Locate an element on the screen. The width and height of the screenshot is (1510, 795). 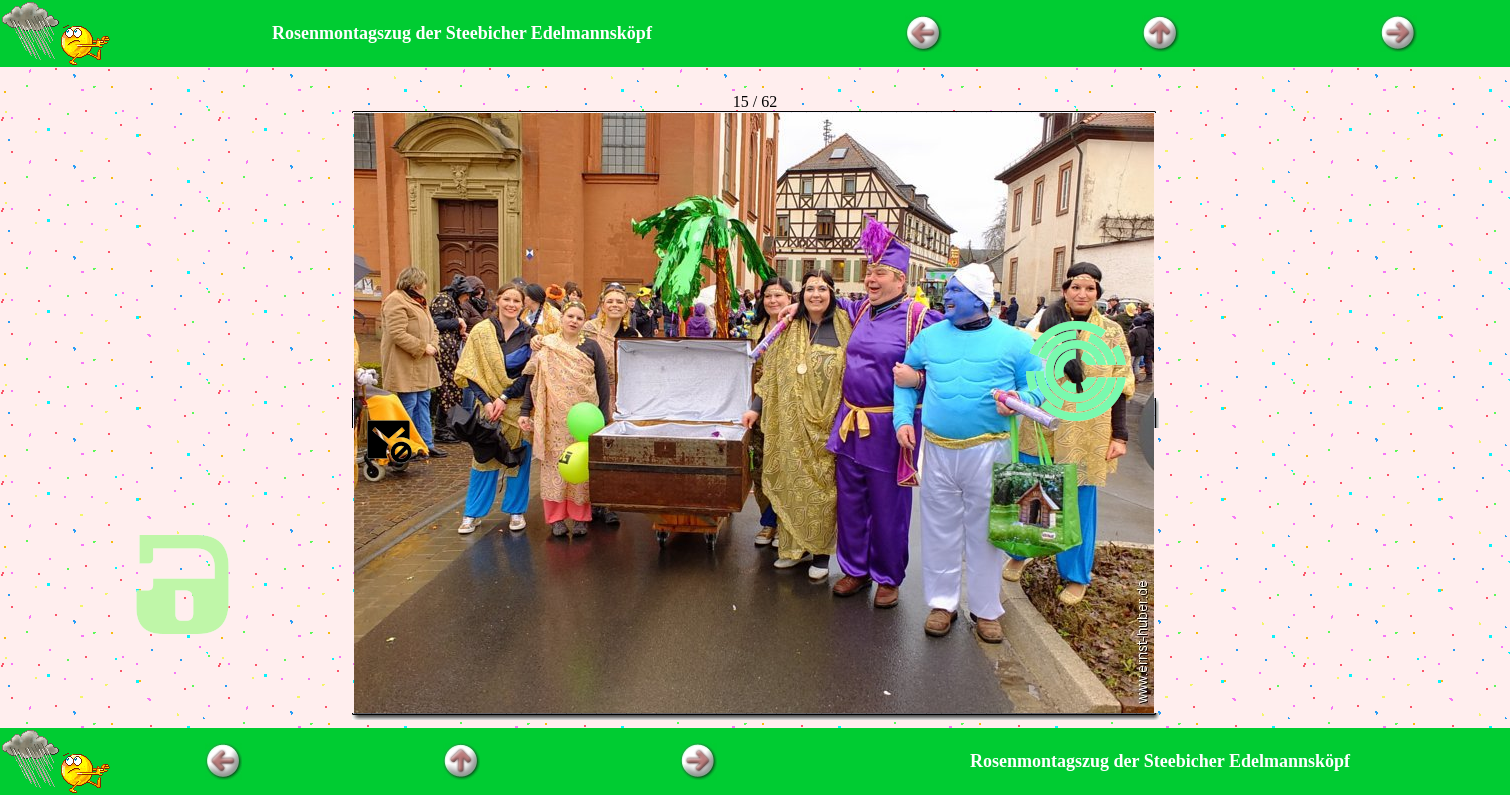
blocked or spam email indicator is located at coordinates (388, 439).